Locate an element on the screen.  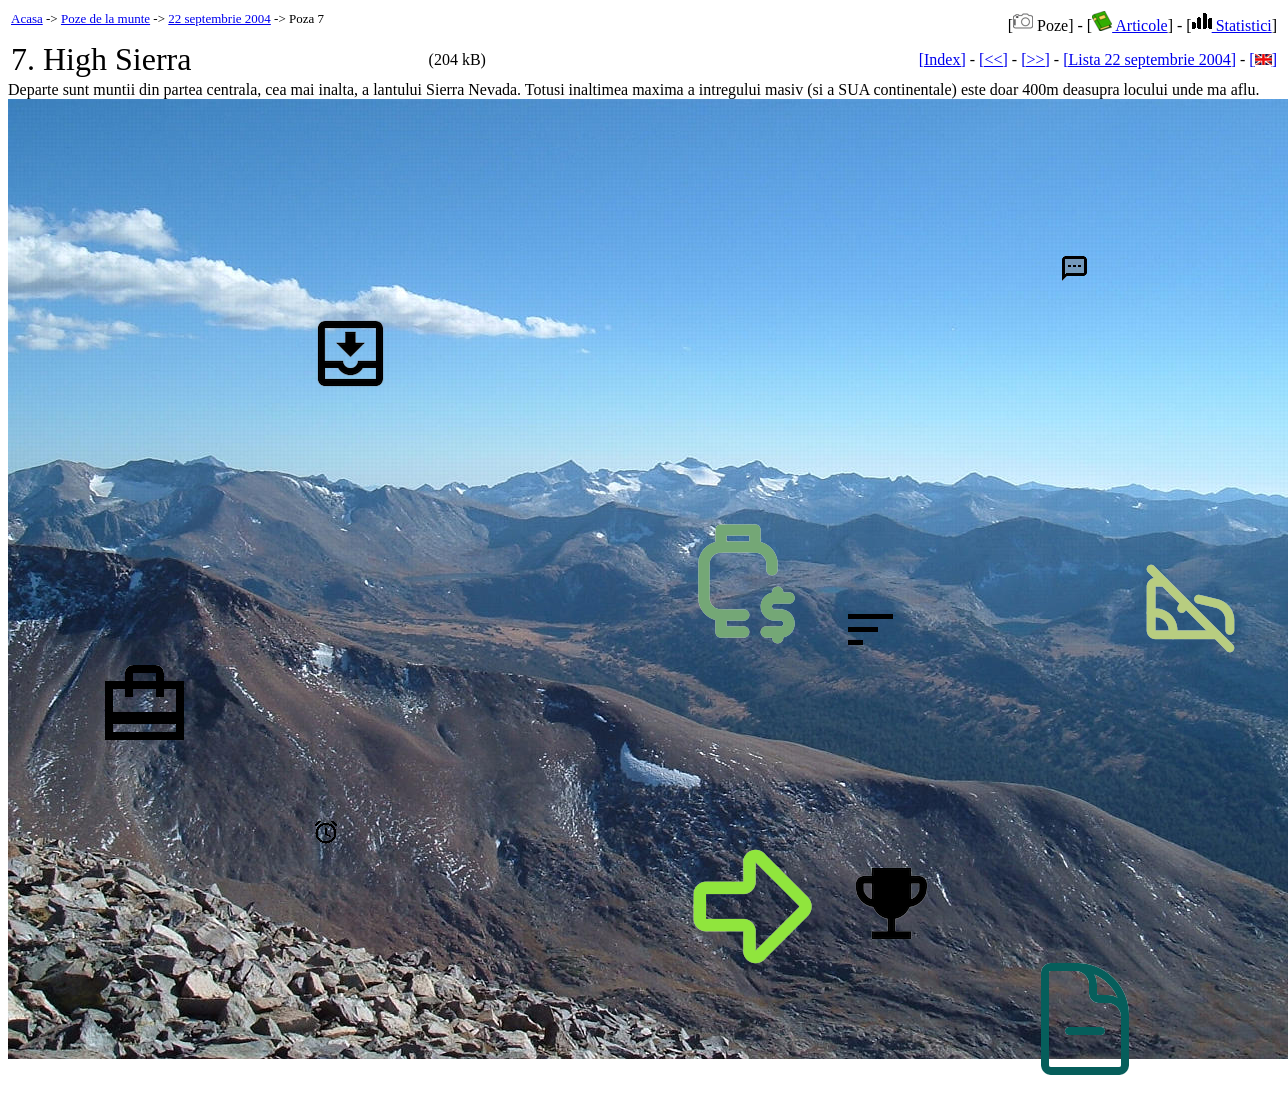
remove footwear required is located at coordinates (1190, 608).